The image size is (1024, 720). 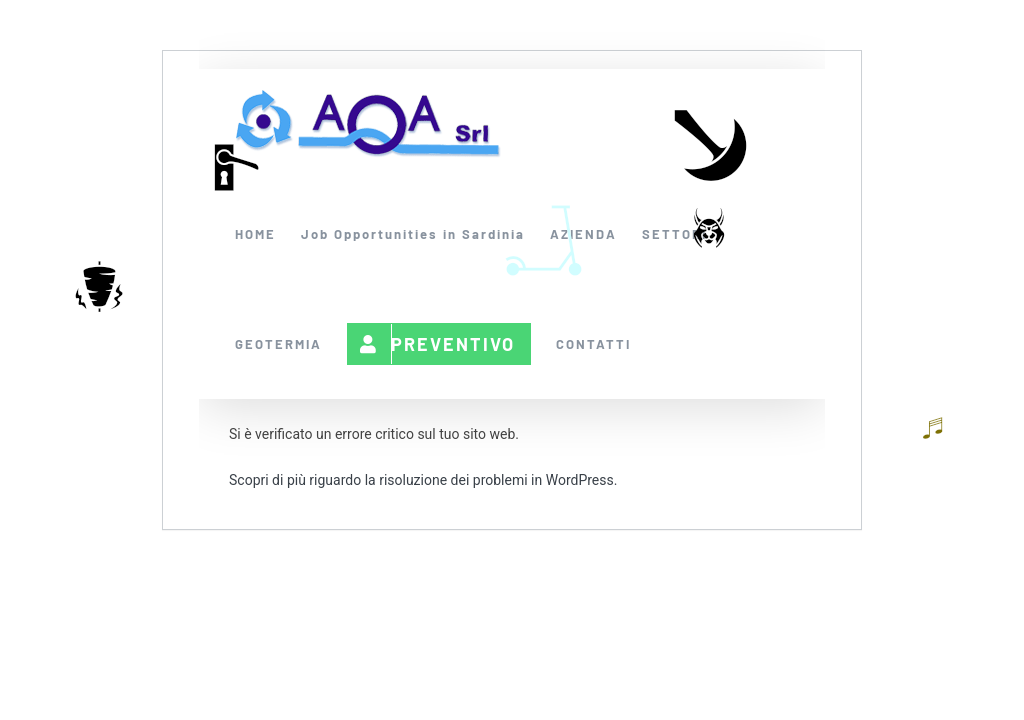 I want to click on select lynx character or avatar, so click(x=709, y=228).